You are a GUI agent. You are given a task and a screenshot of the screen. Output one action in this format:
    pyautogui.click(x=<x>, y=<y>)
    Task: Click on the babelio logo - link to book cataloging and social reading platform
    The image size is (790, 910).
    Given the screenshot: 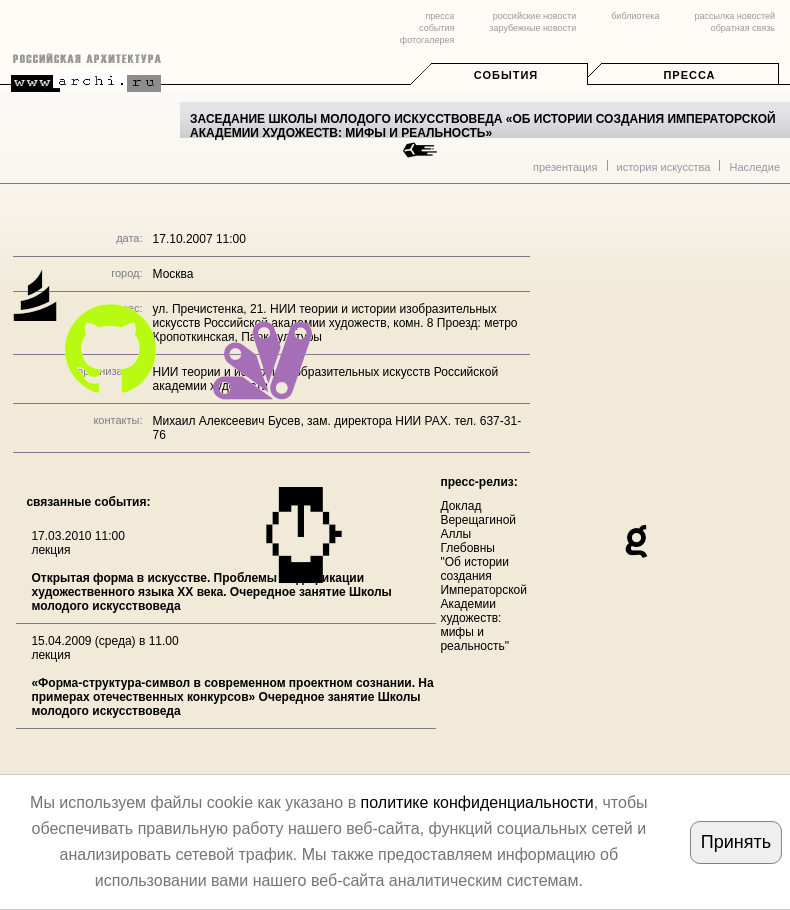 What is the action you would take?
    pyautogui.click(x=35, y=295)
    